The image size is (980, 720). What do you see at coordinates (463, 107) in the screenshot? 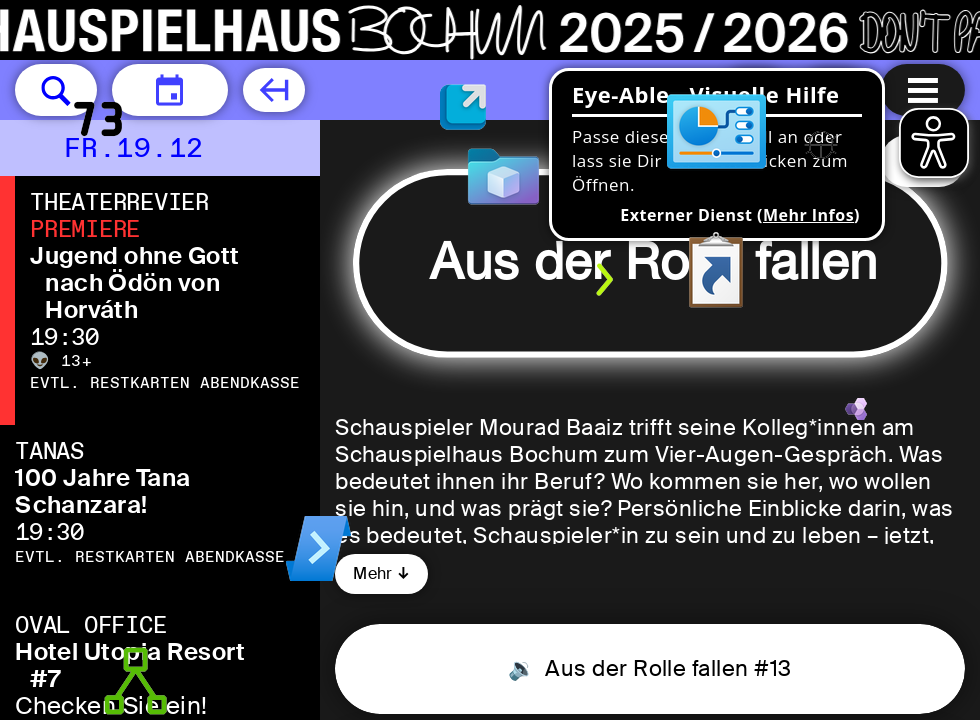
I see `open accessories or utility apps` at bounding box center [463, 107].